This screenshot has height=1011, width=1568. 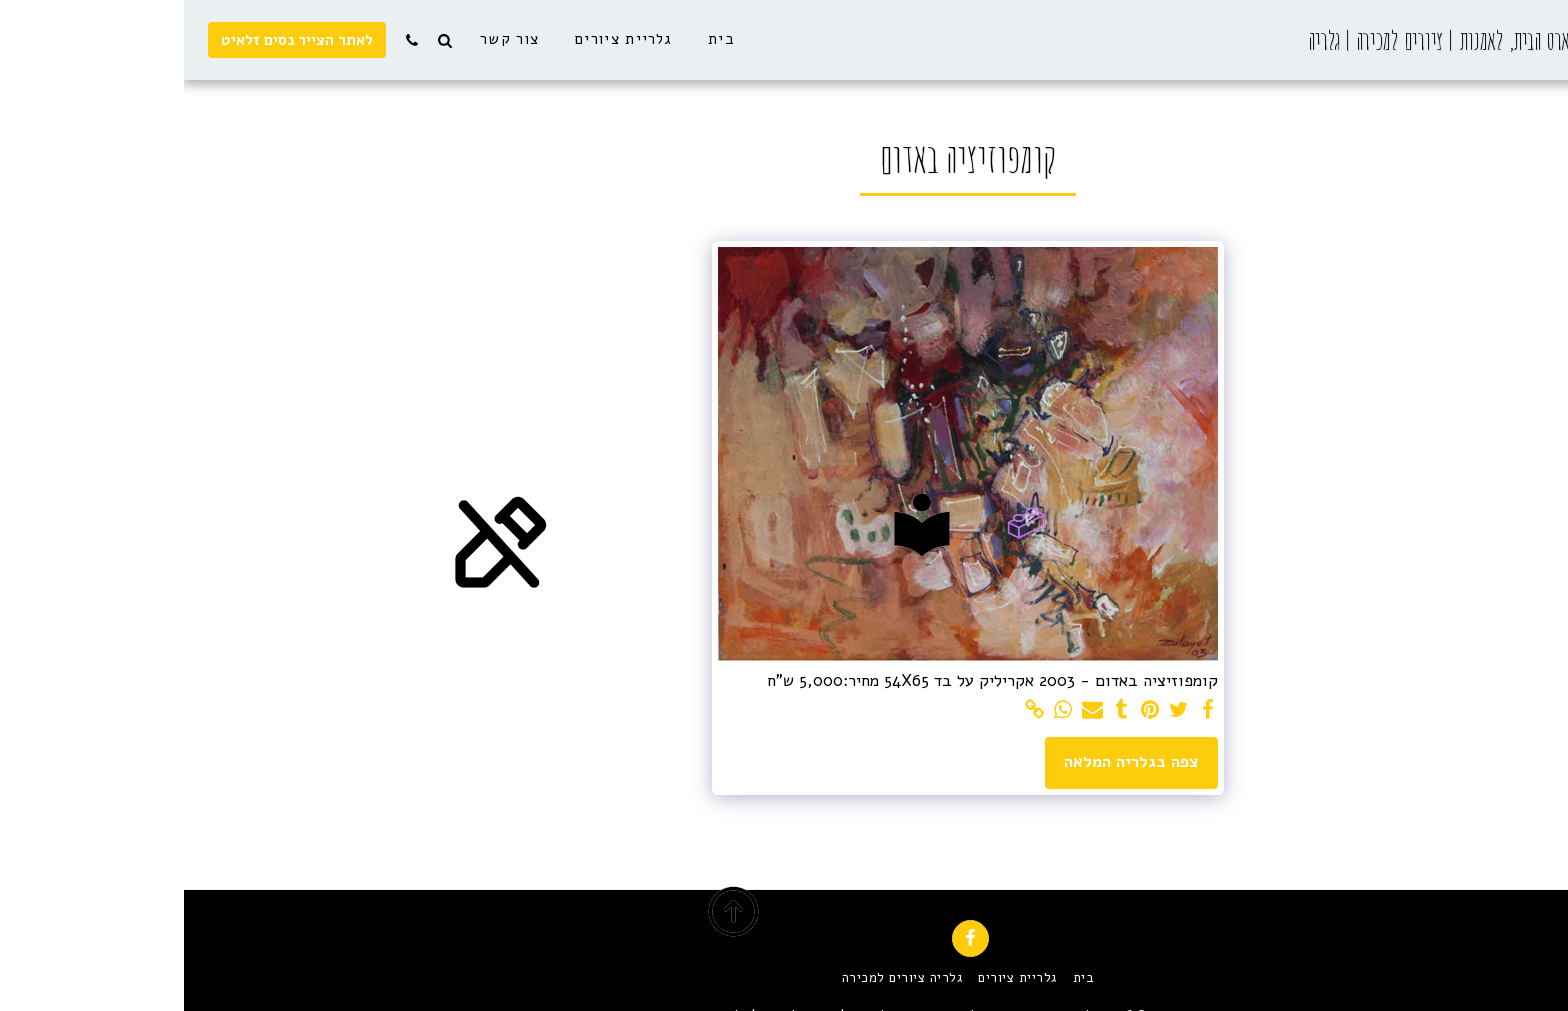 What do you see at coordinates (922, 524) in the screenshot?
I see `find nearby libraries` at bounding box center [922, 524].